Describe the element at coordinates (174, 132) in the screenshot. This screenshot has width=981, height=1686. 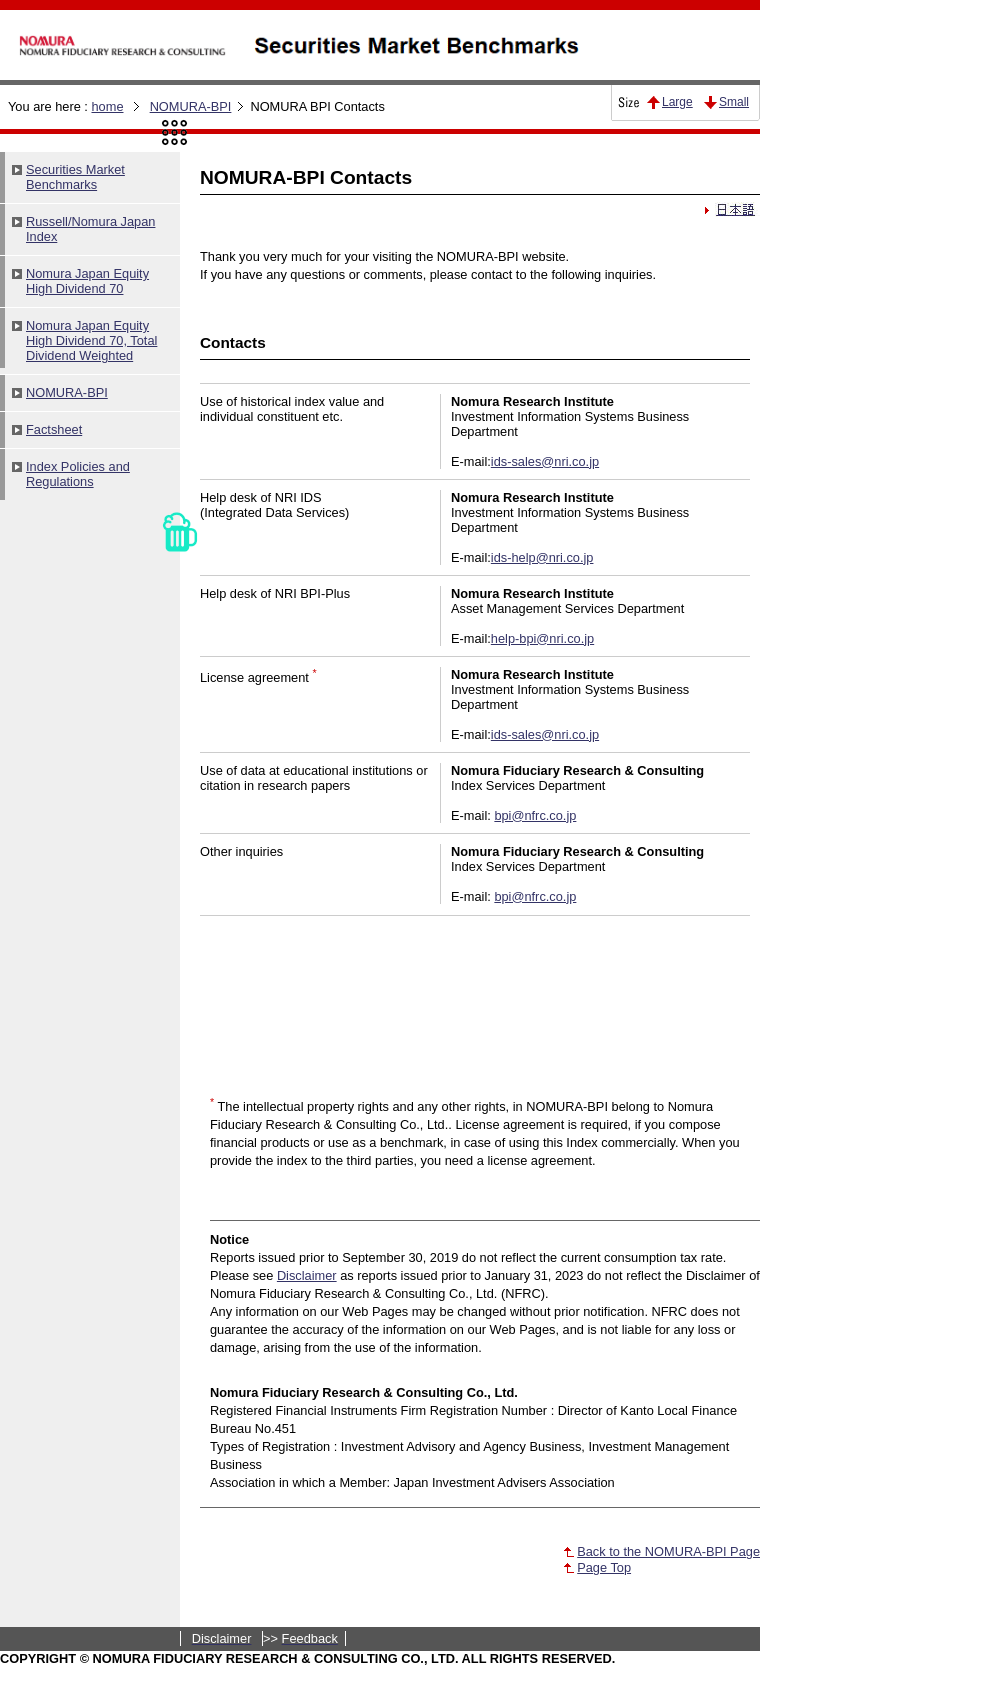
I see `open the app drawer or menu` at that location.